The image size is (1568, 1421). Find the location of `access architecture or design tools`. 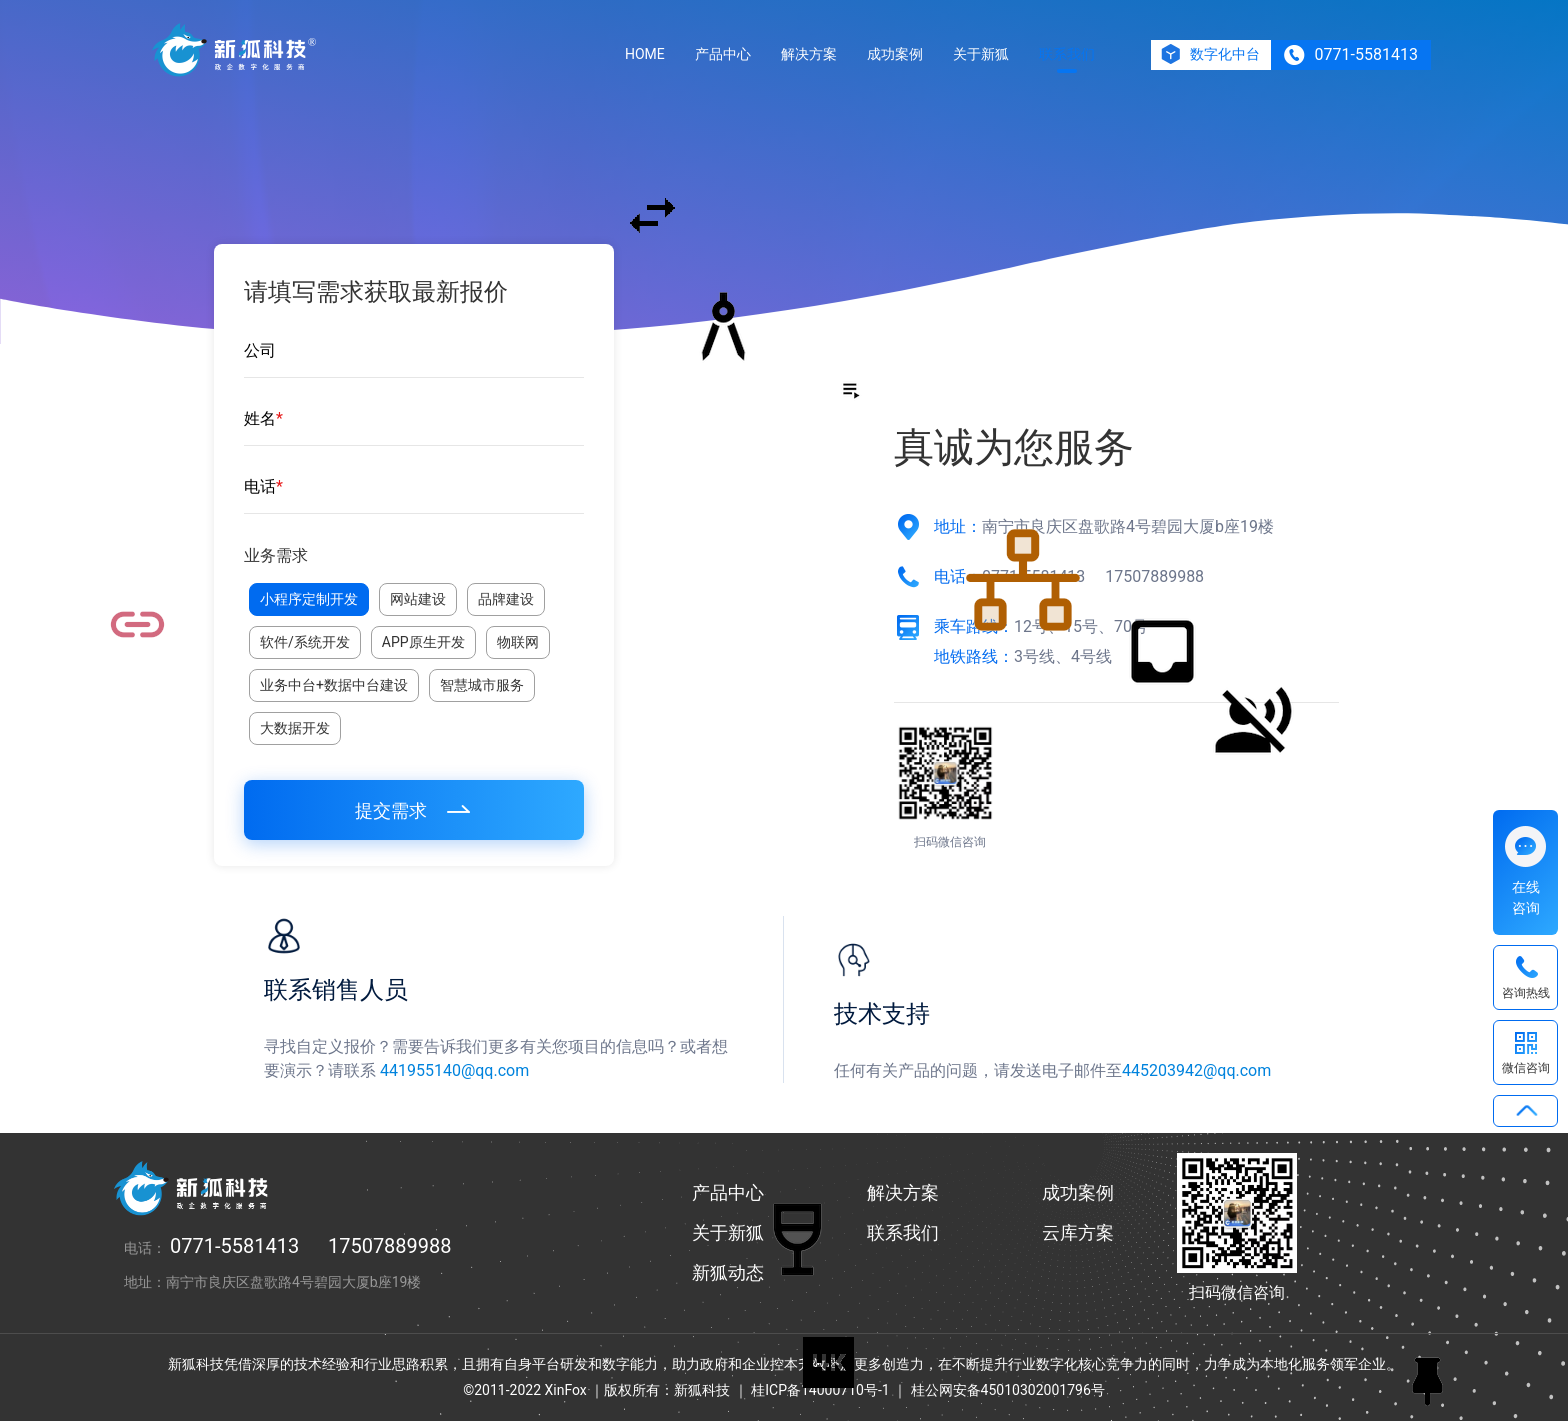

access architecture or design tools is located at coordinates (723, 326).